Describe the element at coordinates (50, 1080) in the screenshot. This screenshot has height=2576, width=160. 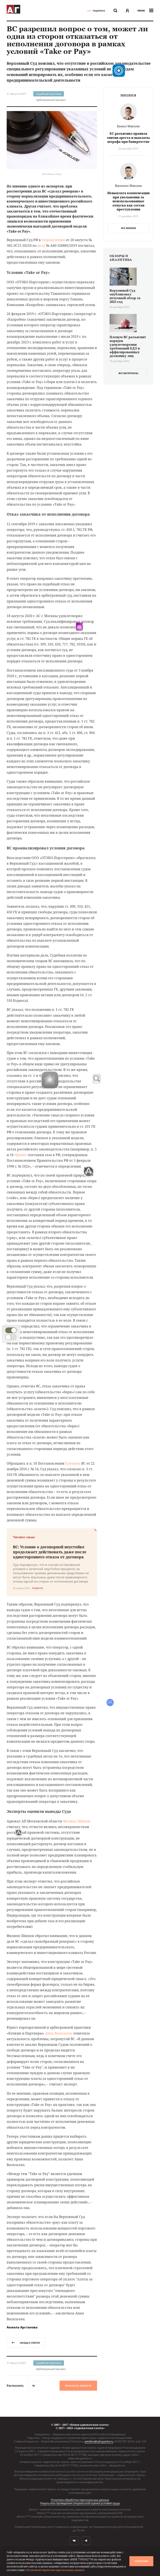
I see `open the home app` at that location.